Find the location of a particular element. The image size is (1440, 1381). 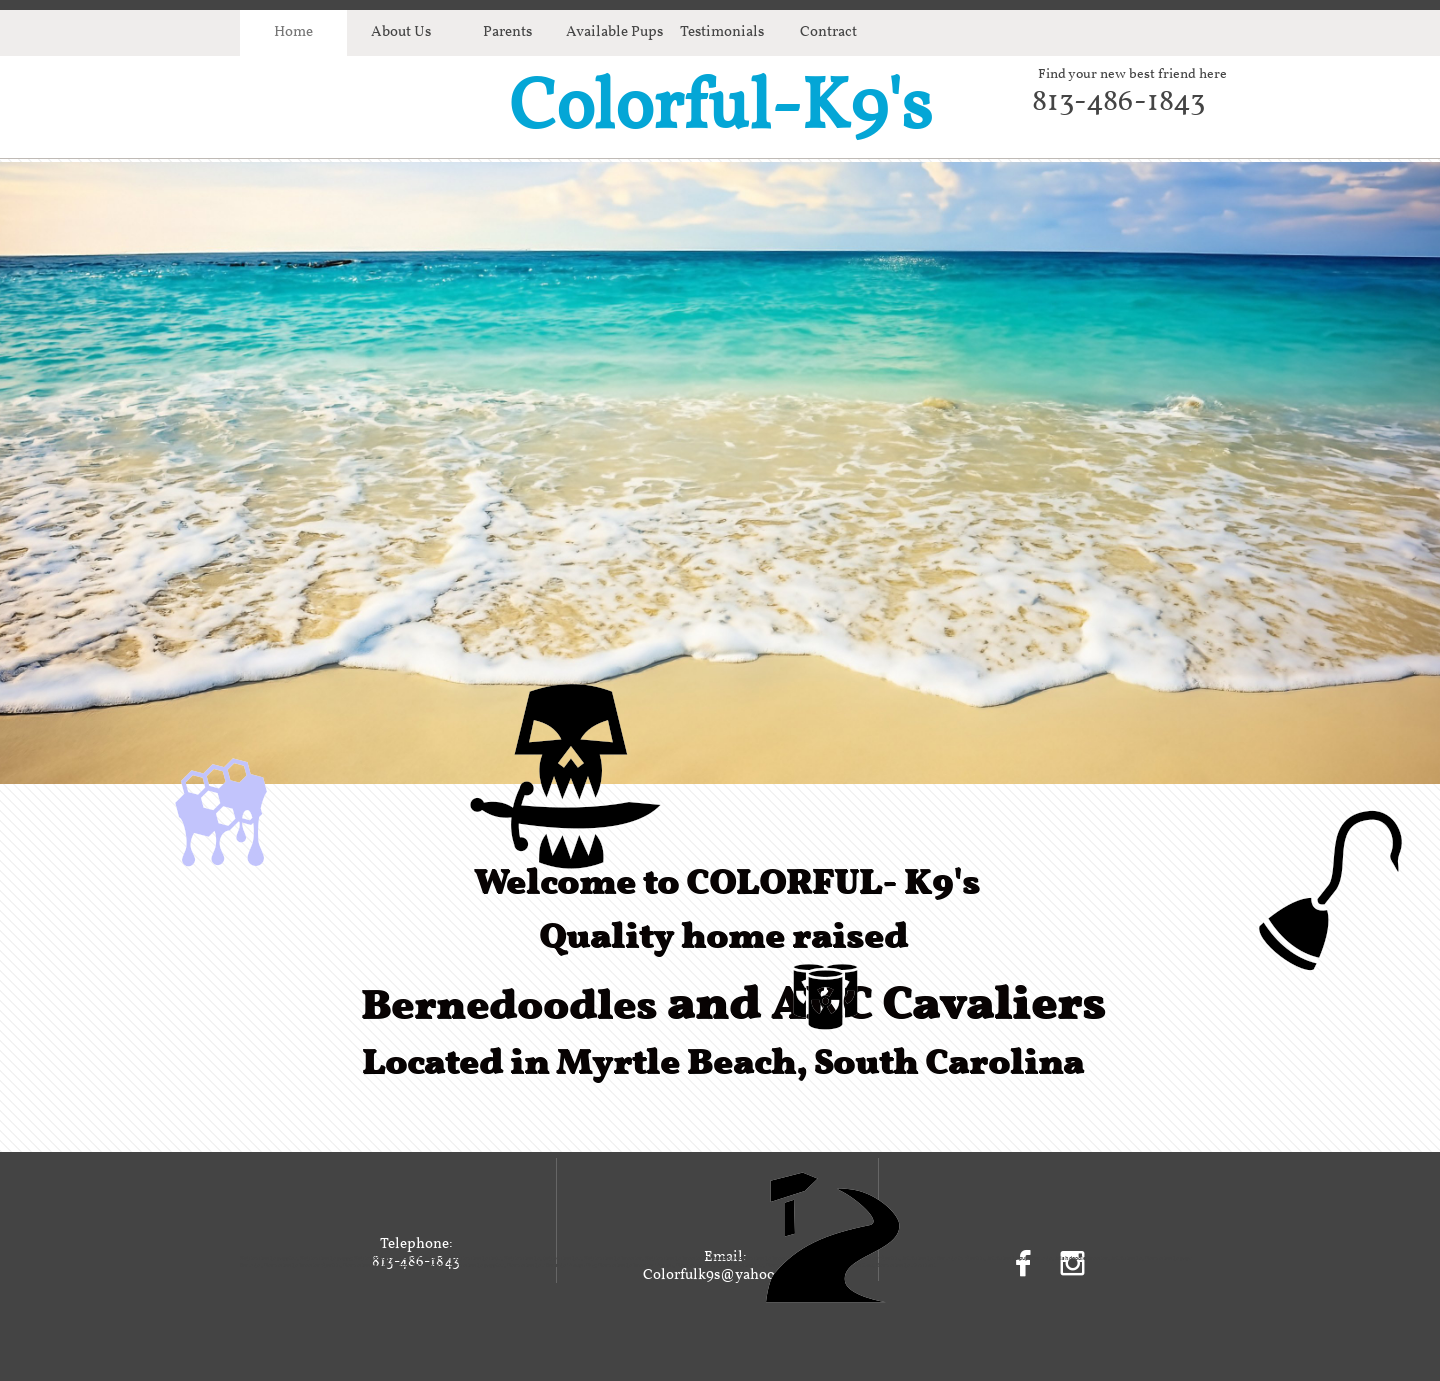

indicates honey or sweetener ingredient is located at coordinates (221, 812).